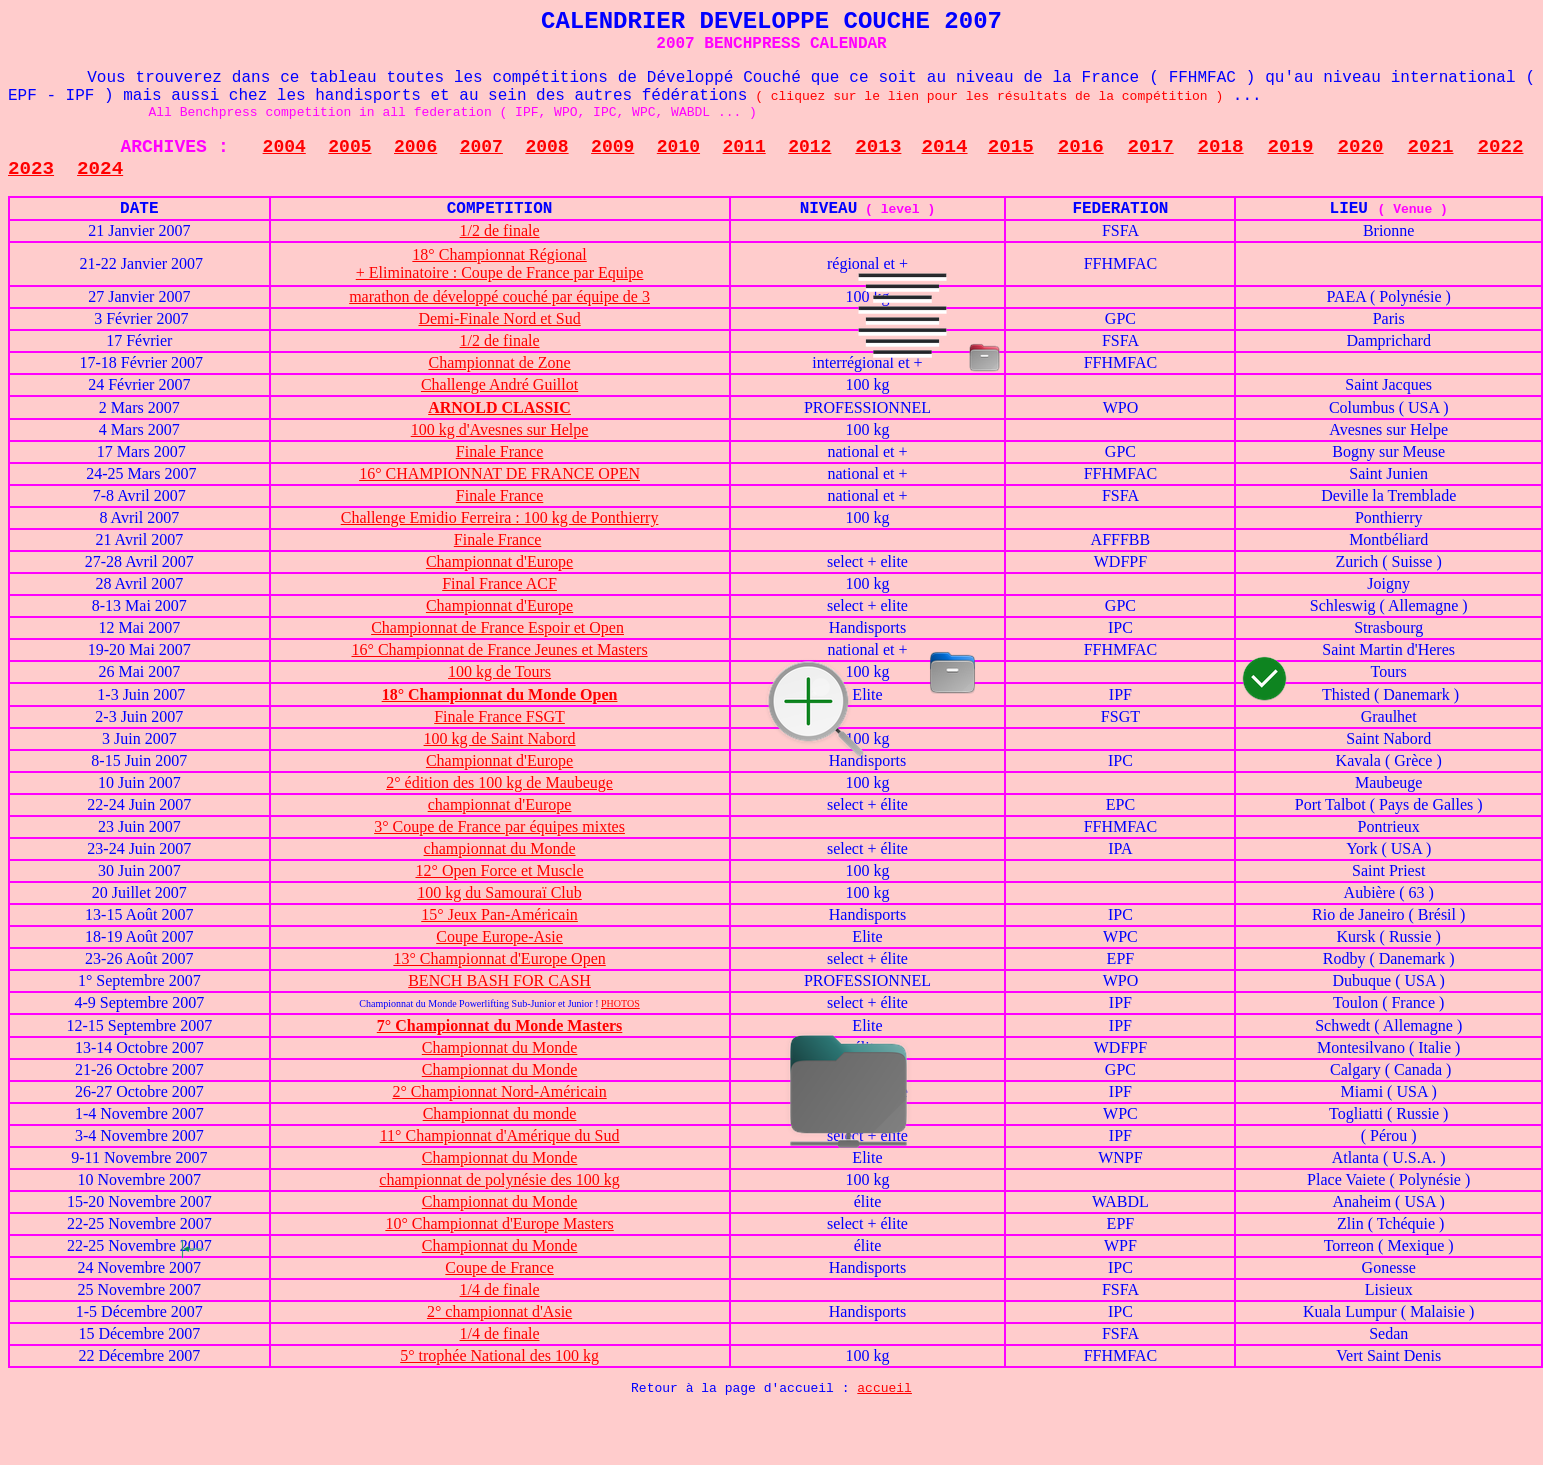  Describe the element at coordinates (952, 672) in the screenshot. I see `open the files application` at that location.